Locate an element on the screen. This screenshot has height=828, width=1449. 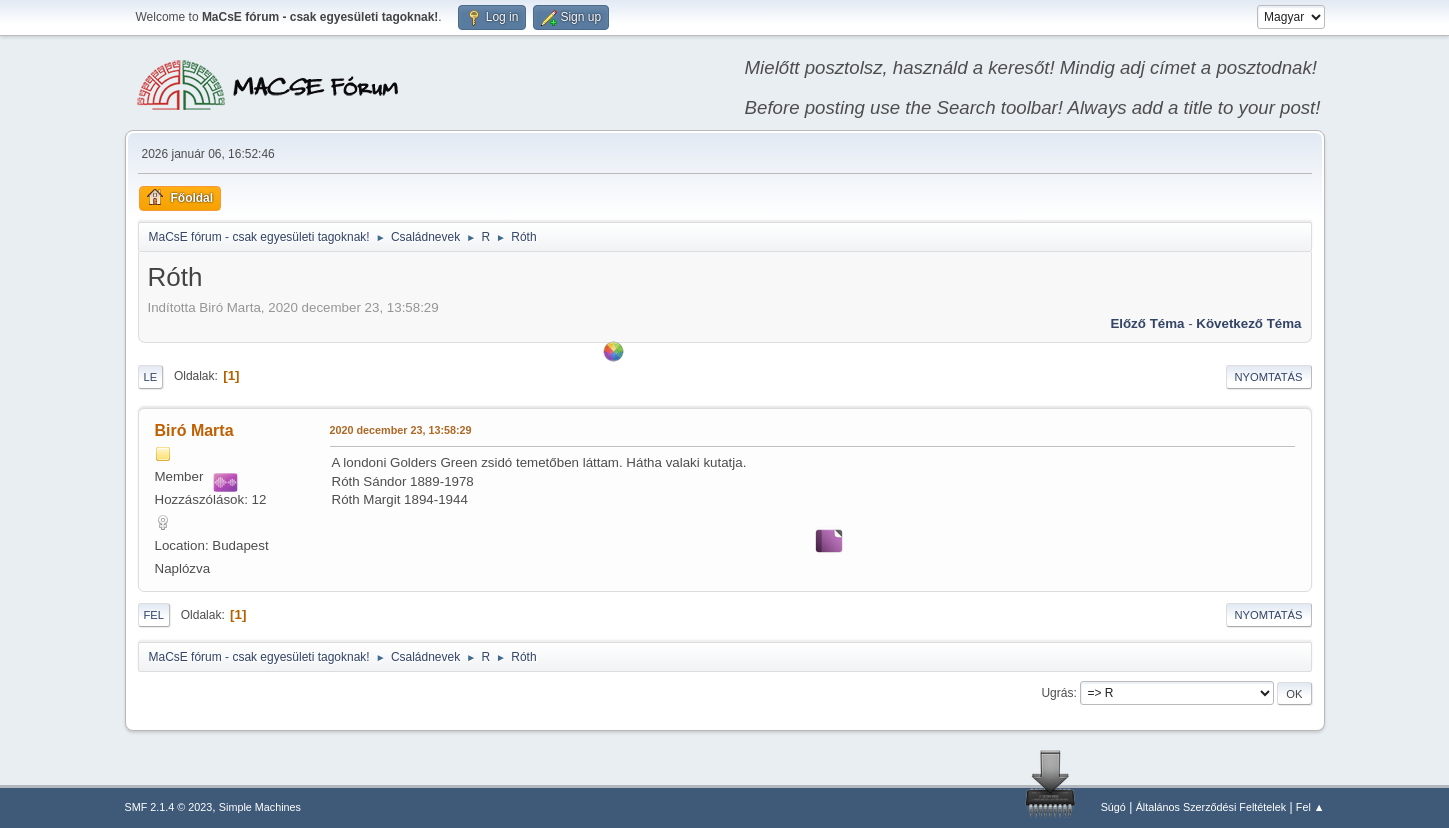
update firmware on connected accessories is located at coordinates (1050, 784).